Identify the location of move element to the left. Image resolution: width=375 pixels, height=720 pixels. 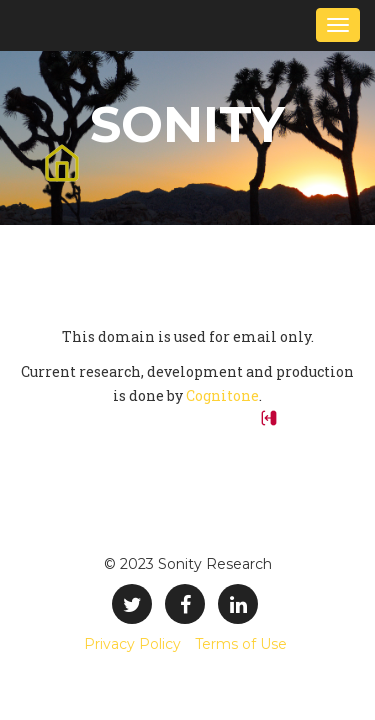
(269, 418).